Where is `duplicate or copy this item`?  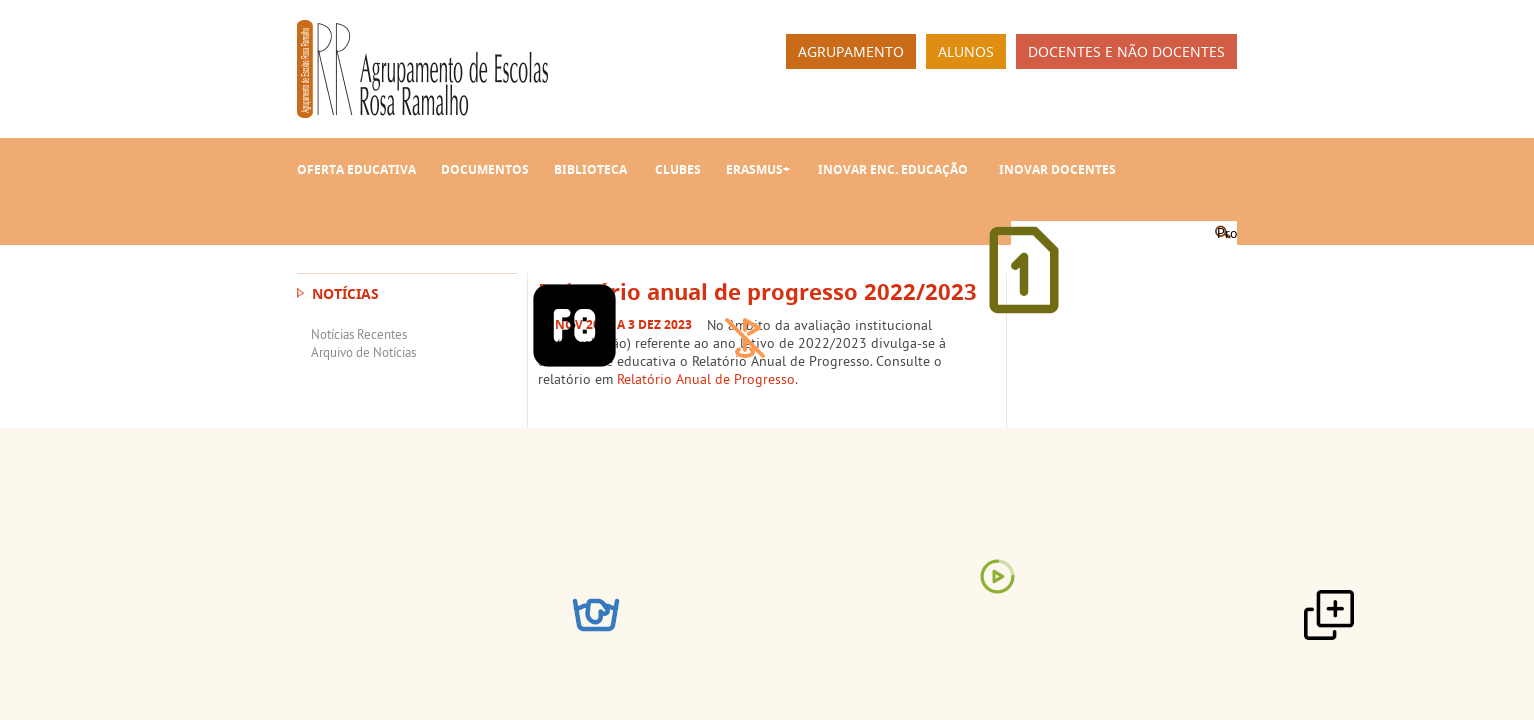 duplicate or copy this item is located at coordinates (1329, 615).